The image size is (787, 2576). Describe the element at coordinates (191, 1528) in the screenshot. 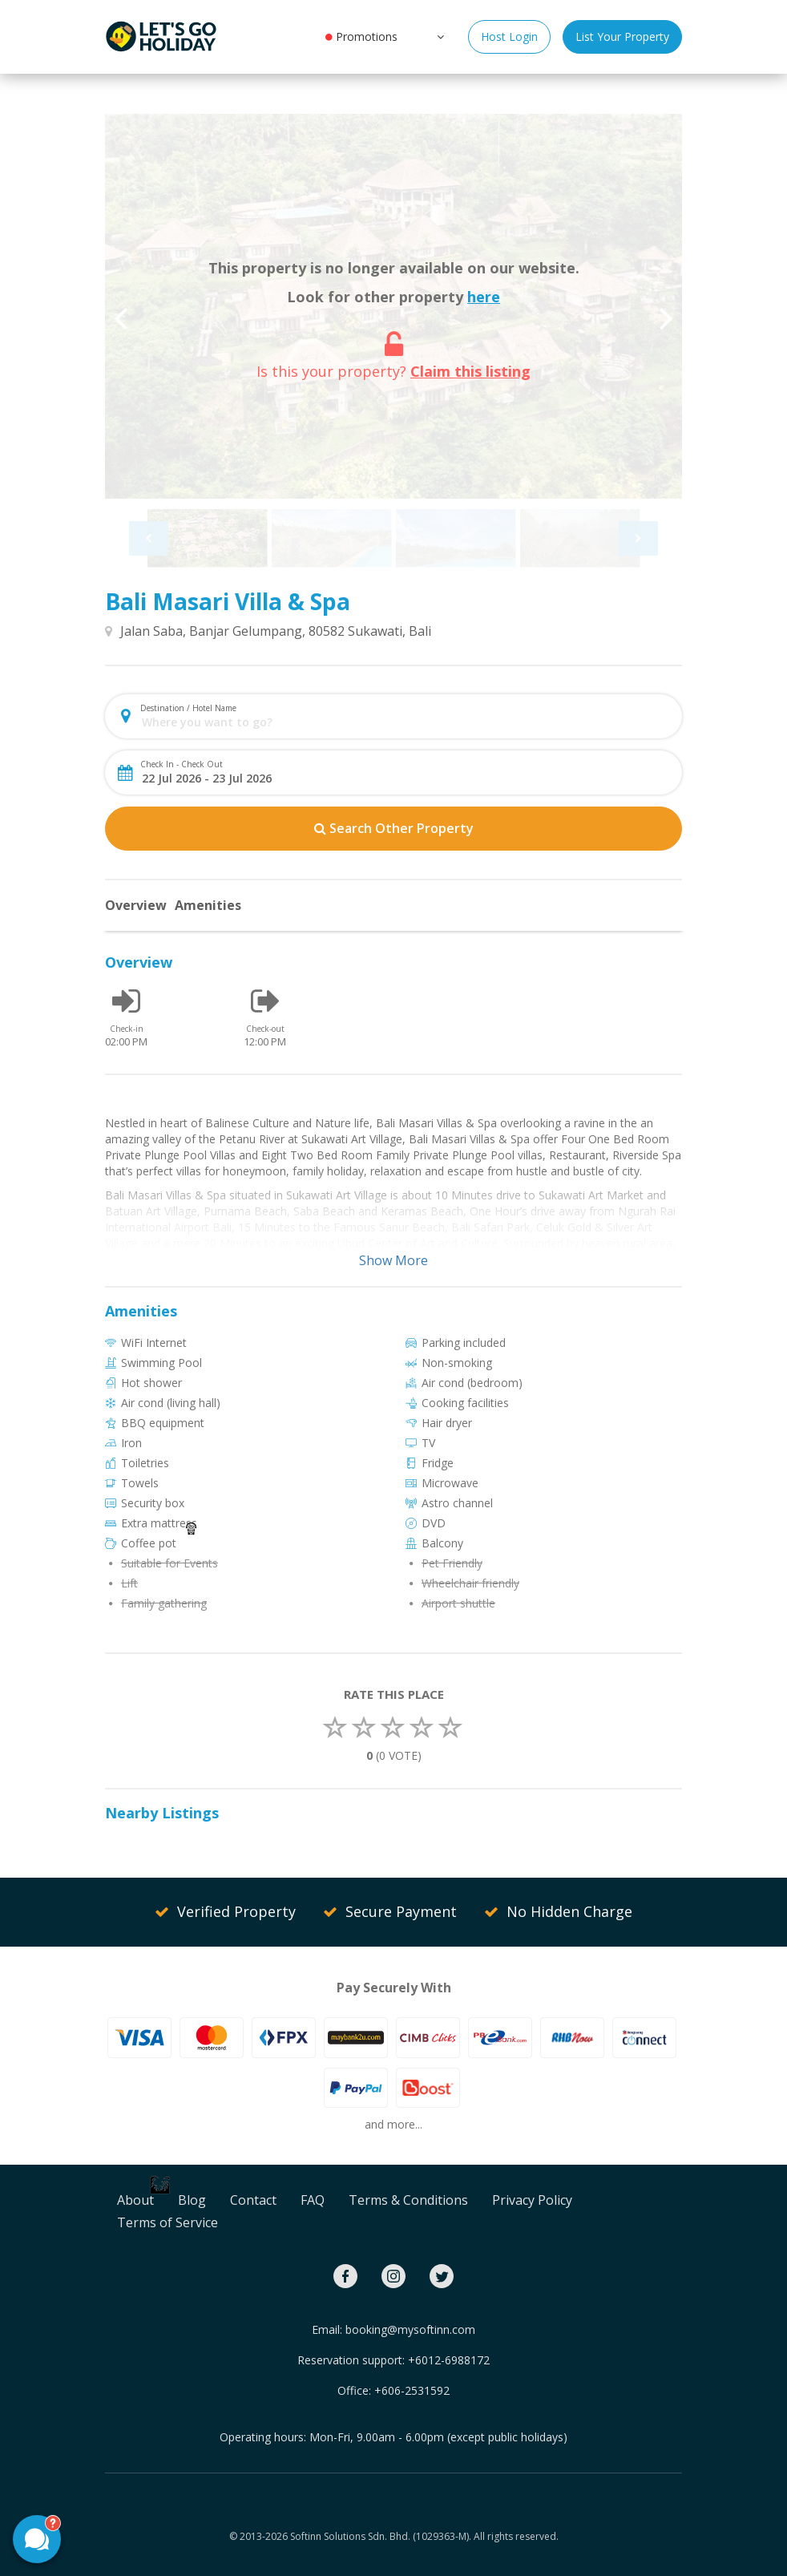

I see `view colombian cultural artifacts` at that location.